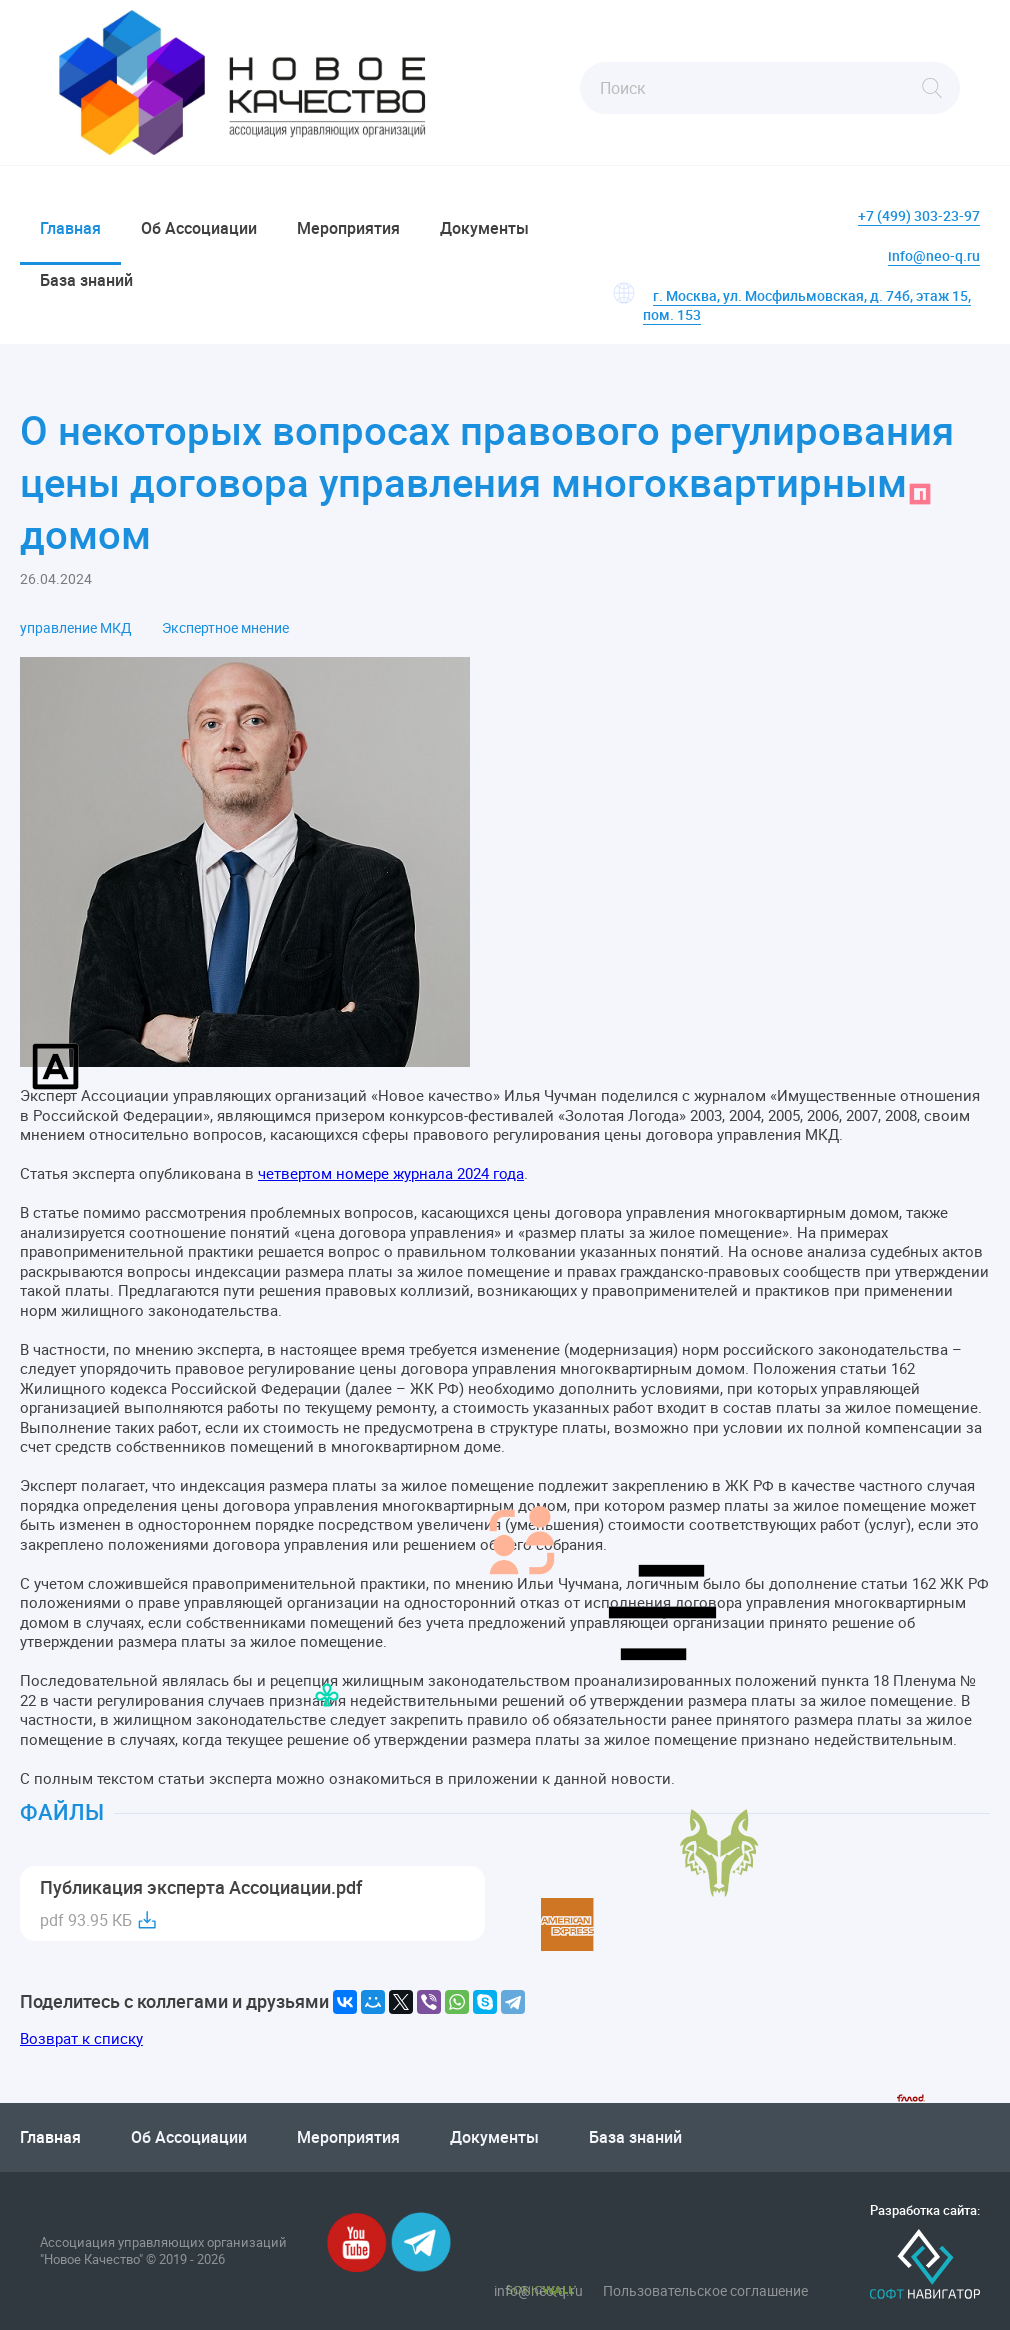 The image size is (1010, 2330). I want to click on fmod audio middleware logo, so click(911, 2098).